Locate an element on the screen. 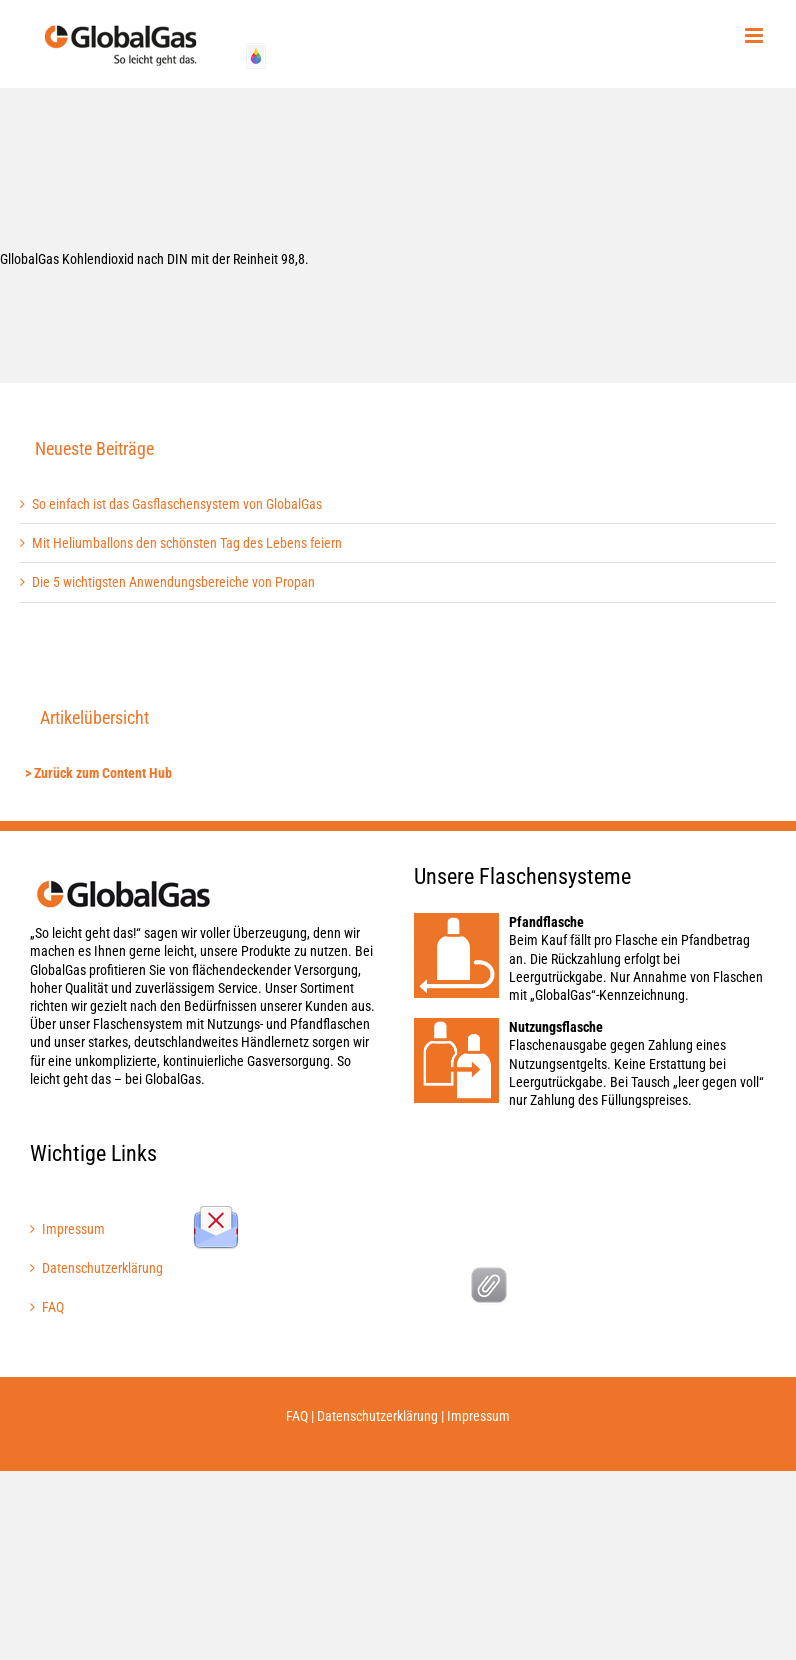  mark email as junk or spam is located at coordinates (216, 1228).